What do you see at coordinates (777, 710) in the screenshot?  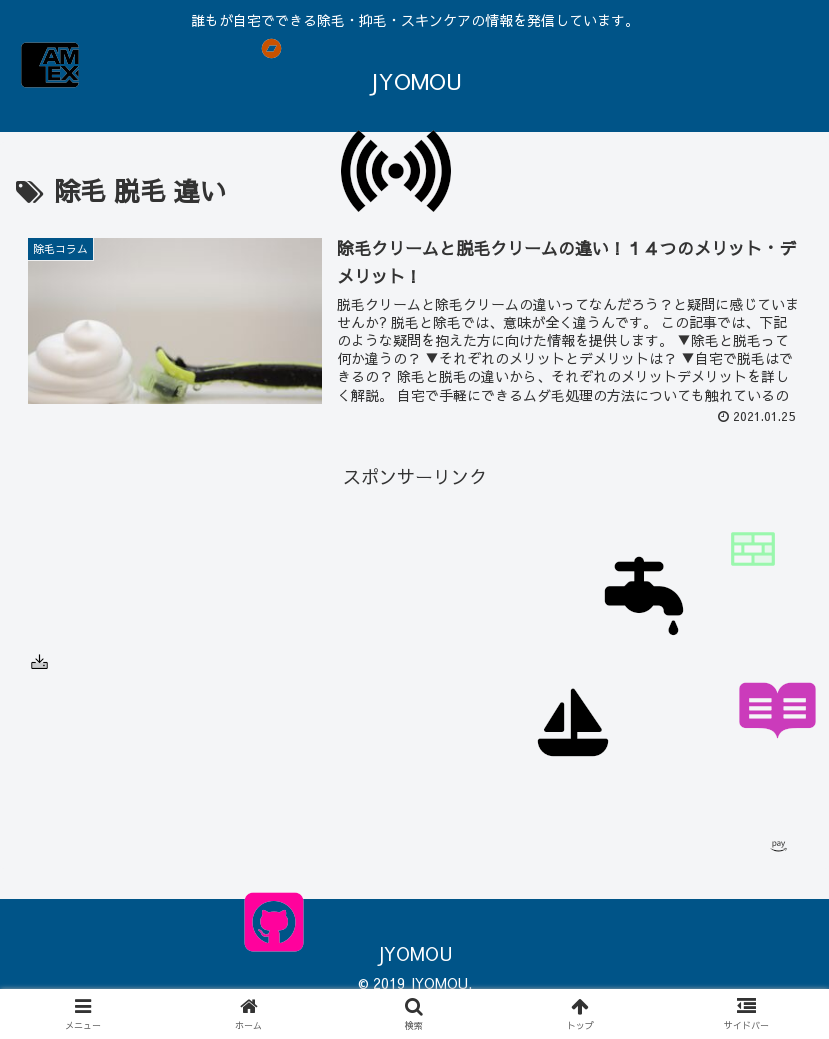 I see `view readme documentation` at bounding box center [777, 710].